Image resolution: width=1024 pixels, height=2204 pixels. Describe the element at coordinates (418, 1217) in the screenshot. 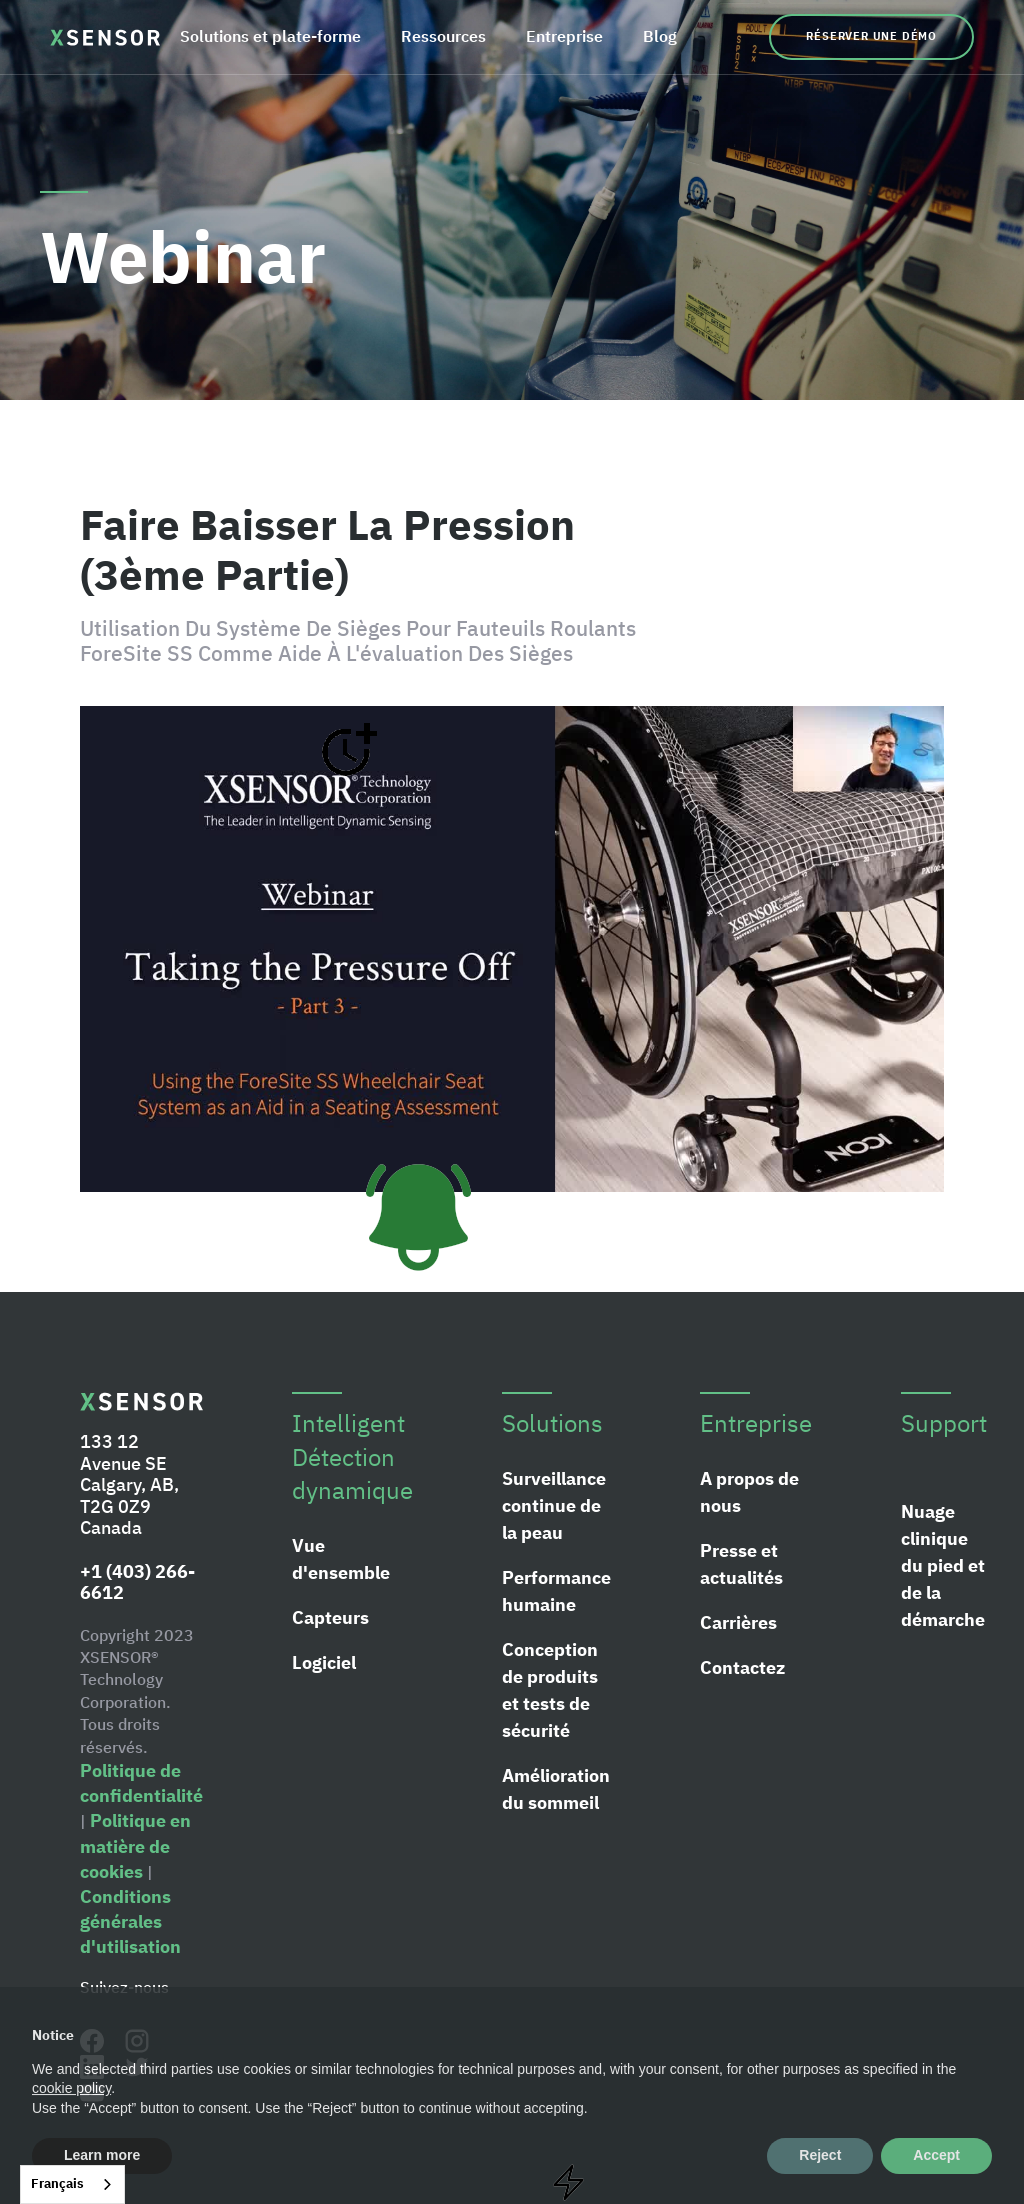

I see `new notification alert` at that location.